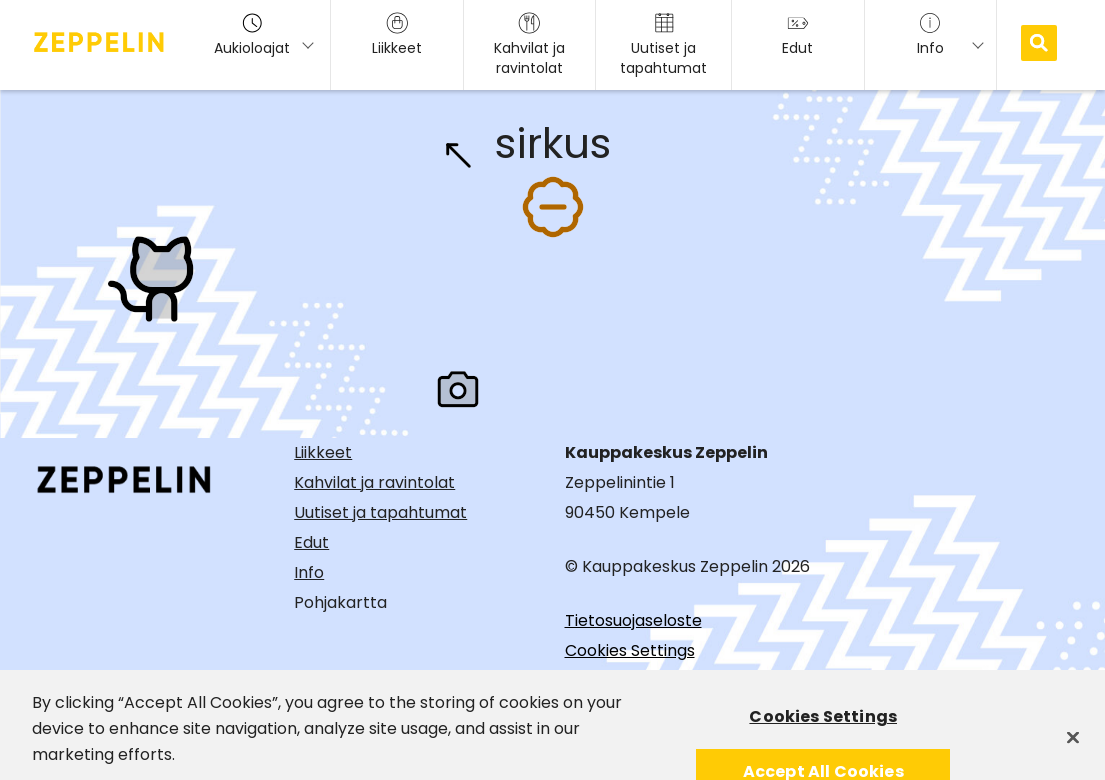  I want to click on move item to upper left corner, so click(458, 155).